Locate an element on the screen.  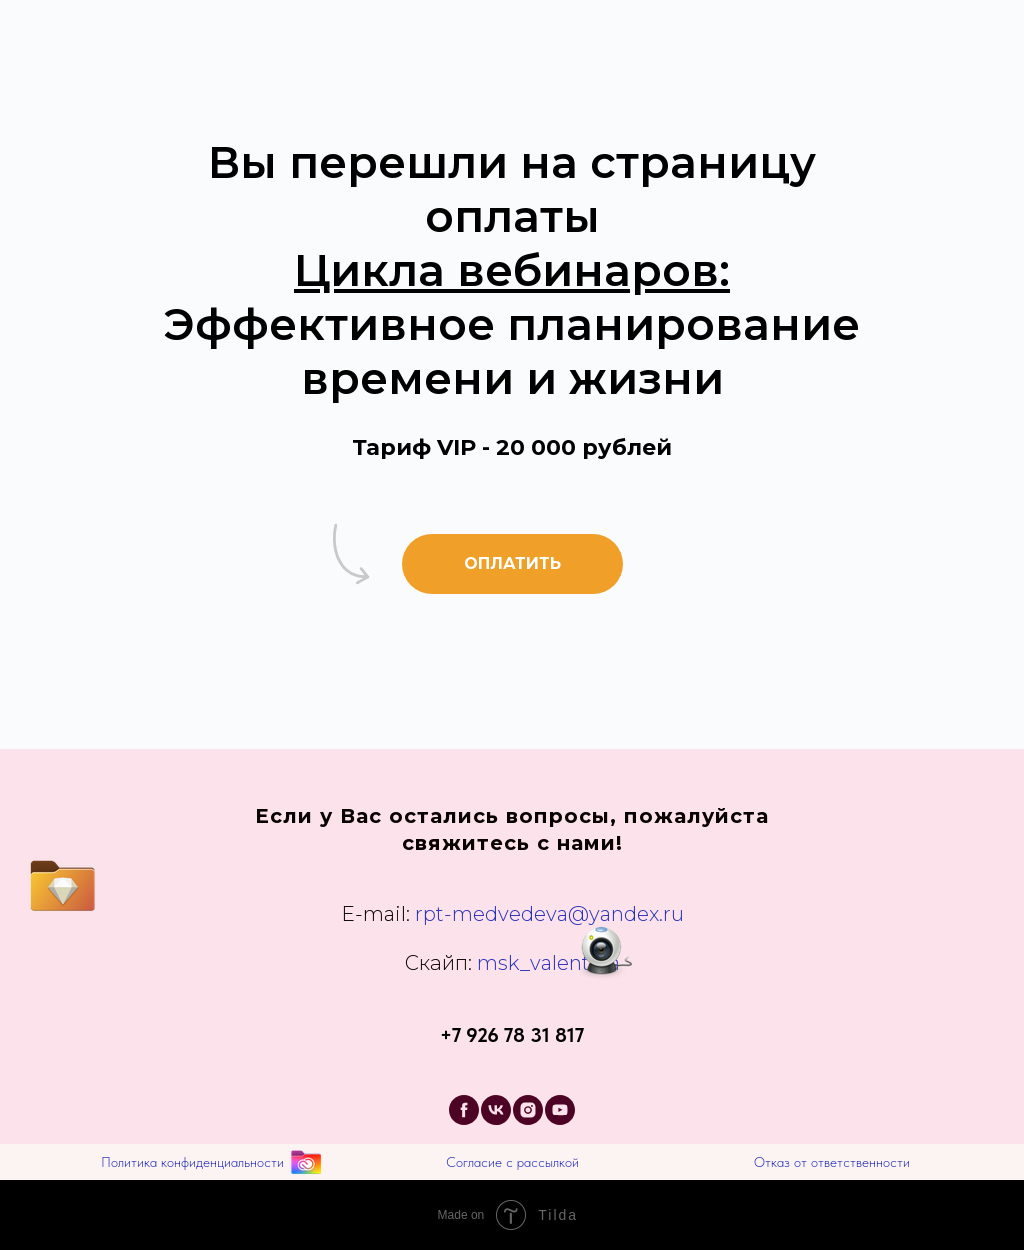
open sketch app project files is located at coordinates (62, 887).